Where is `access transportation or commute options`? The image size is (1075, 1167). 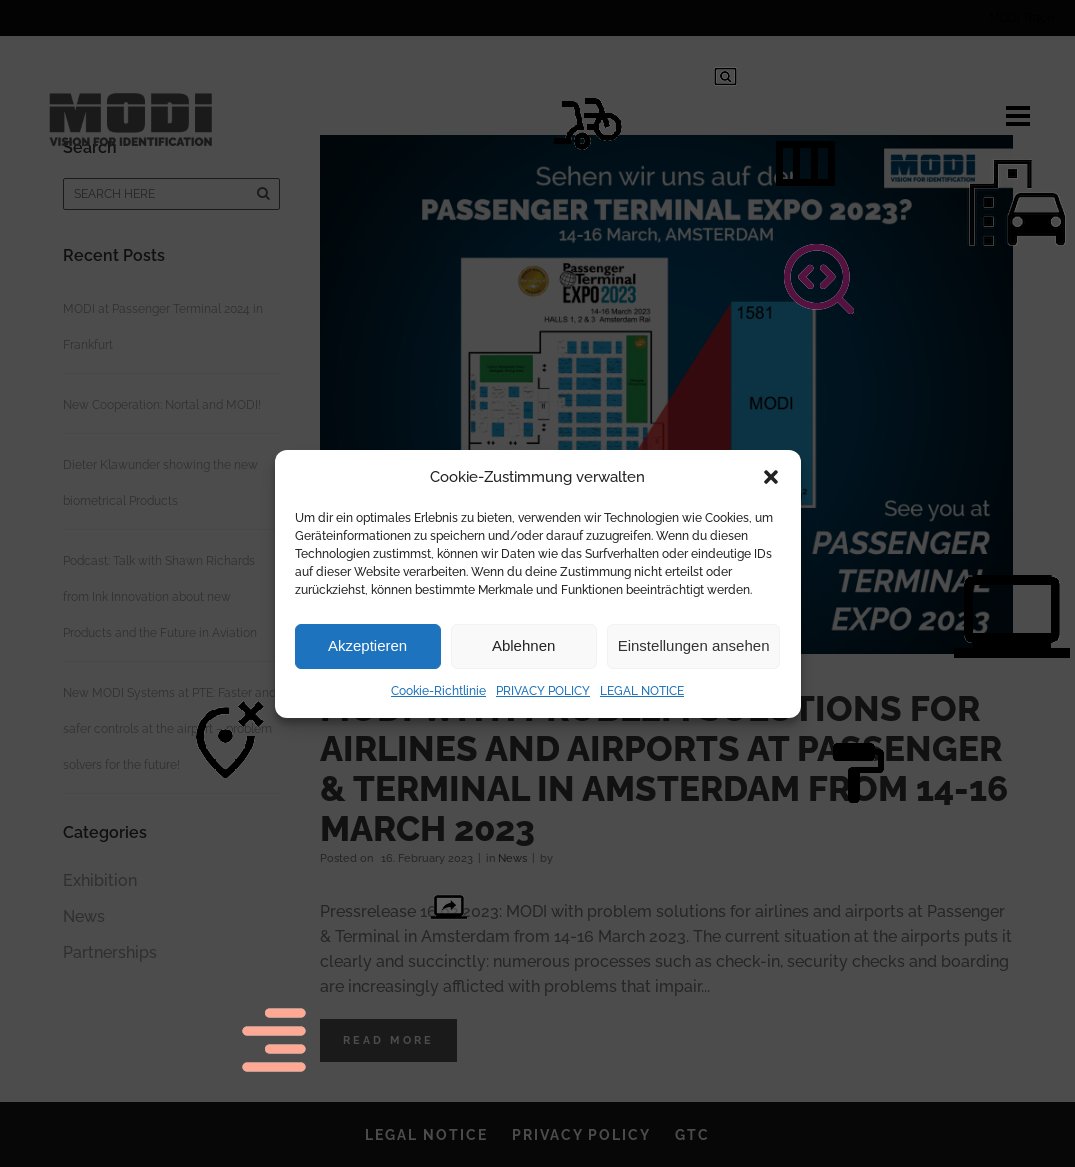 access transportation or commute options is located at coordinates (1017, 202).